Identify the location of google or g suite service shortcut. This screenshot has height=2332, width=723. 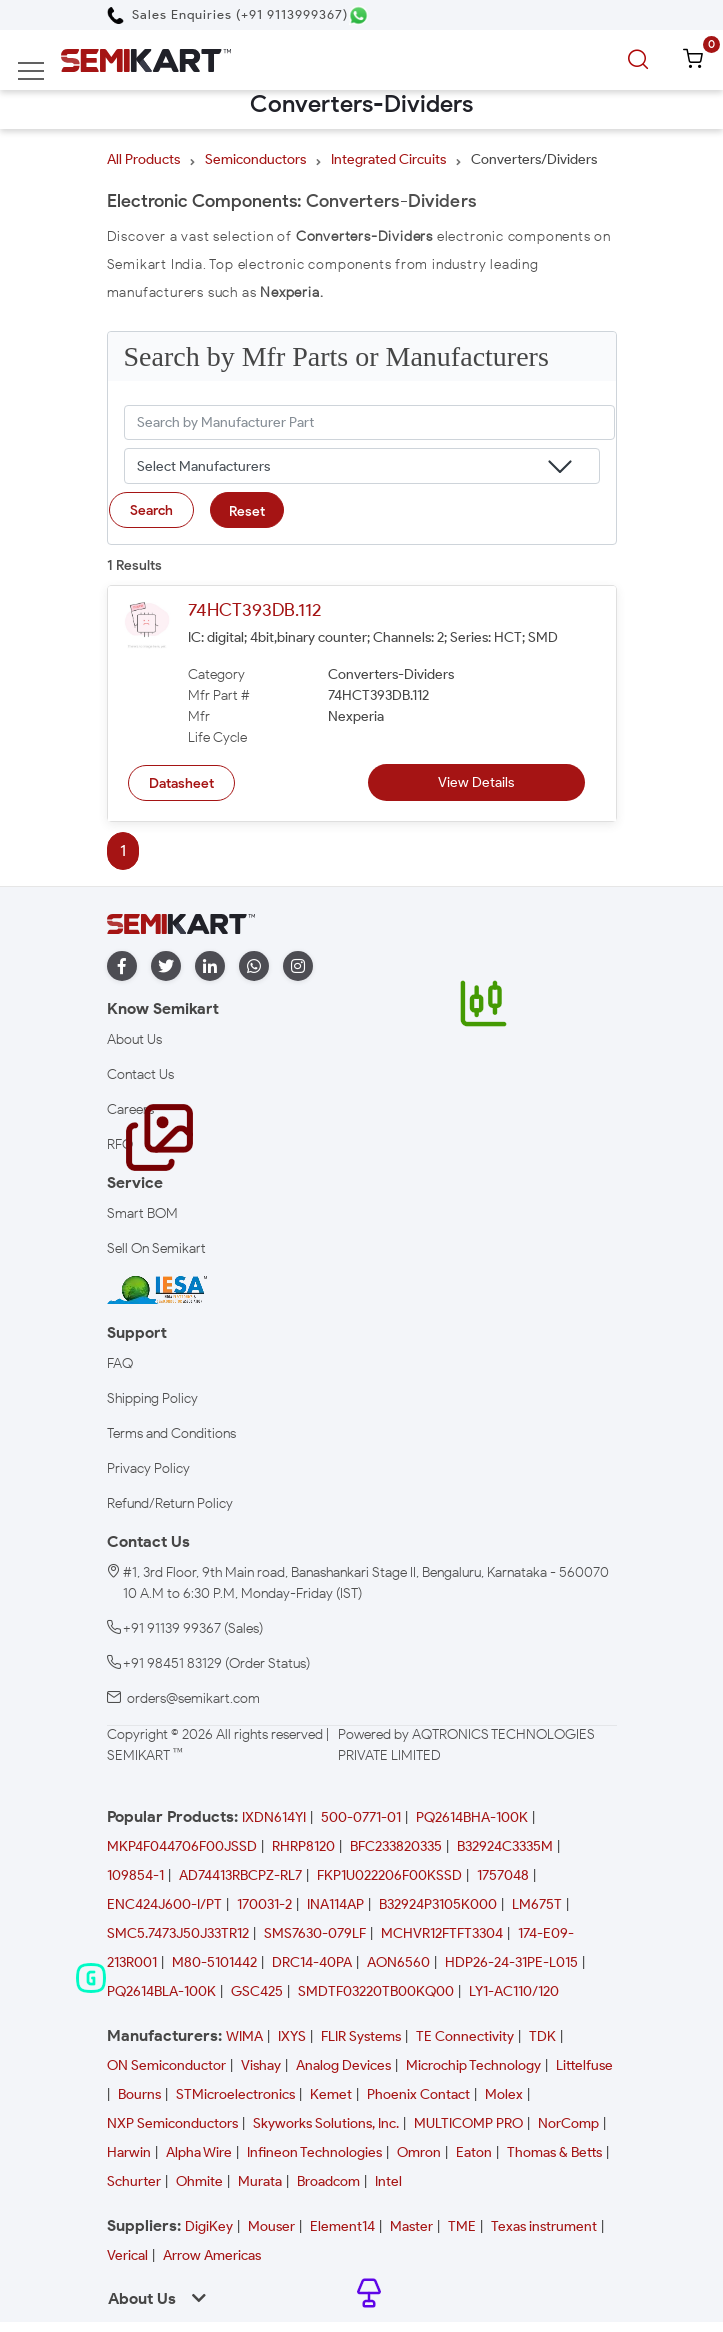
(91, 1978).